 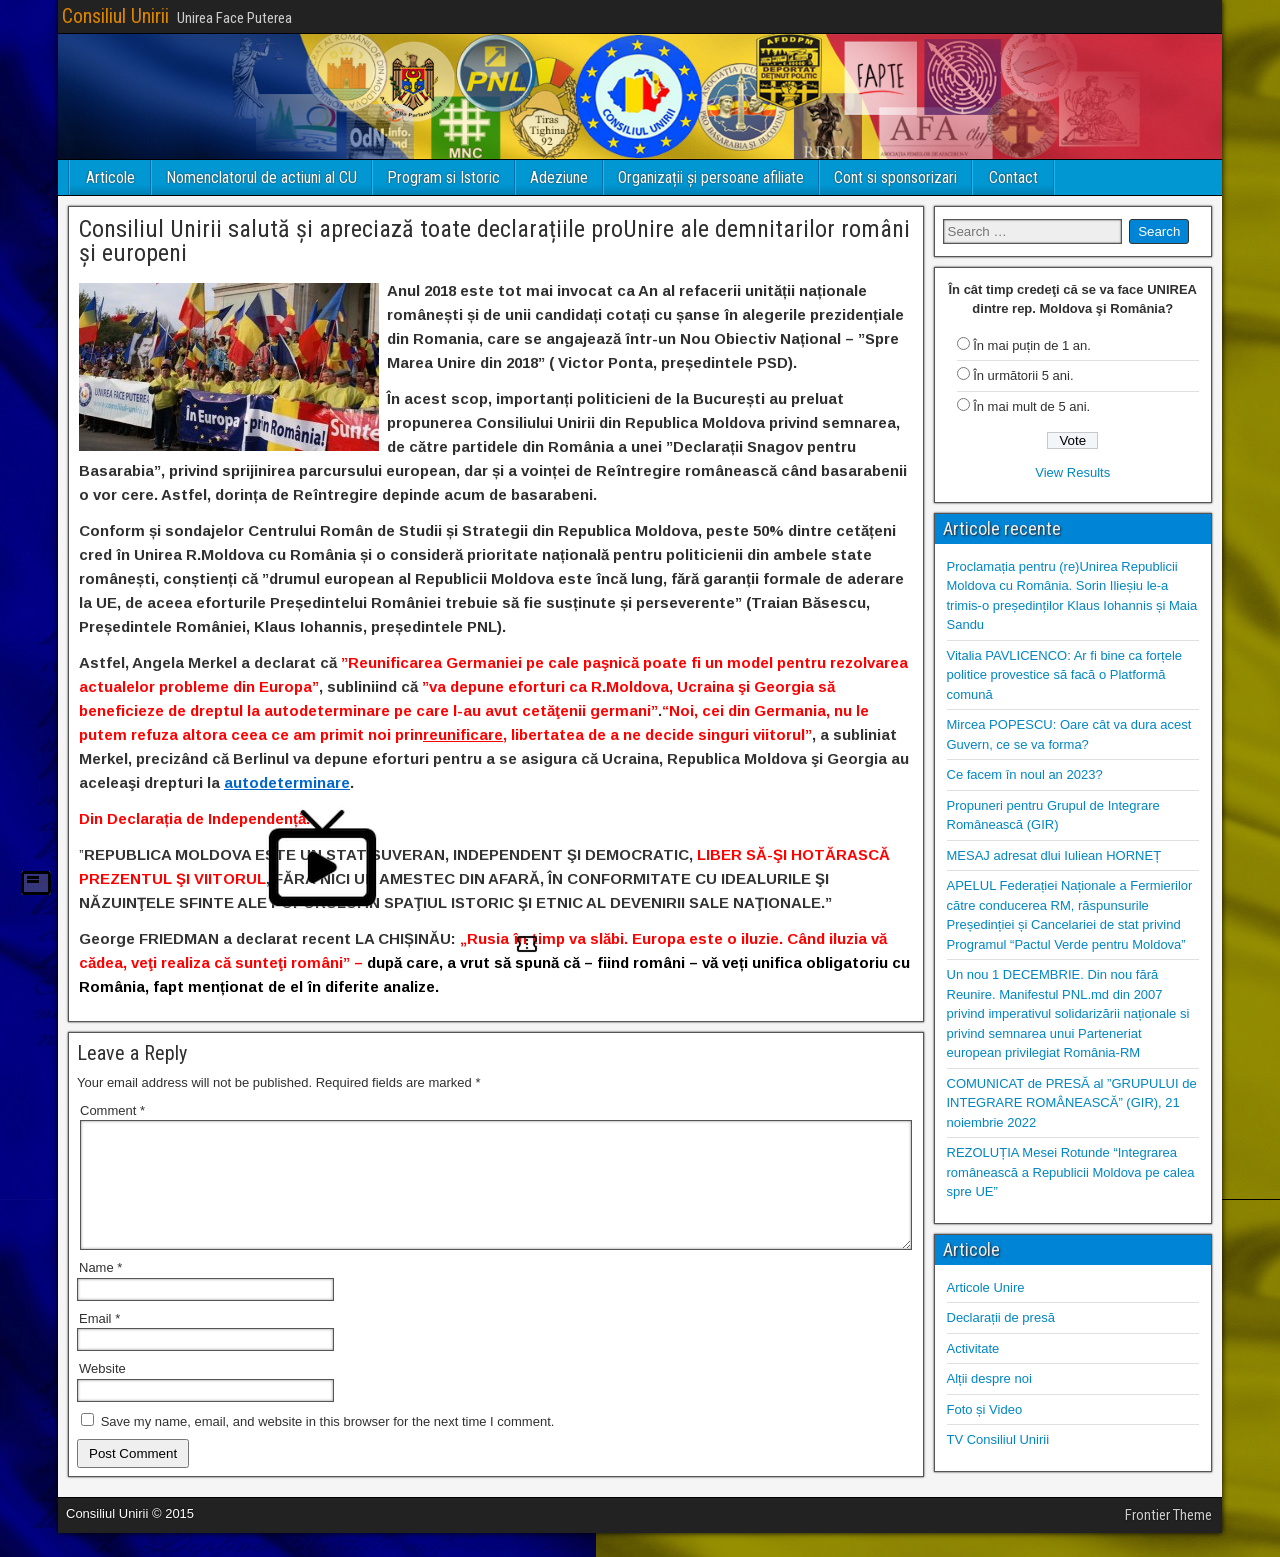 What do you see at coordinates (36, 883) in the screenshot?
I see `view featured playlist` at bounding box center [36, 883].